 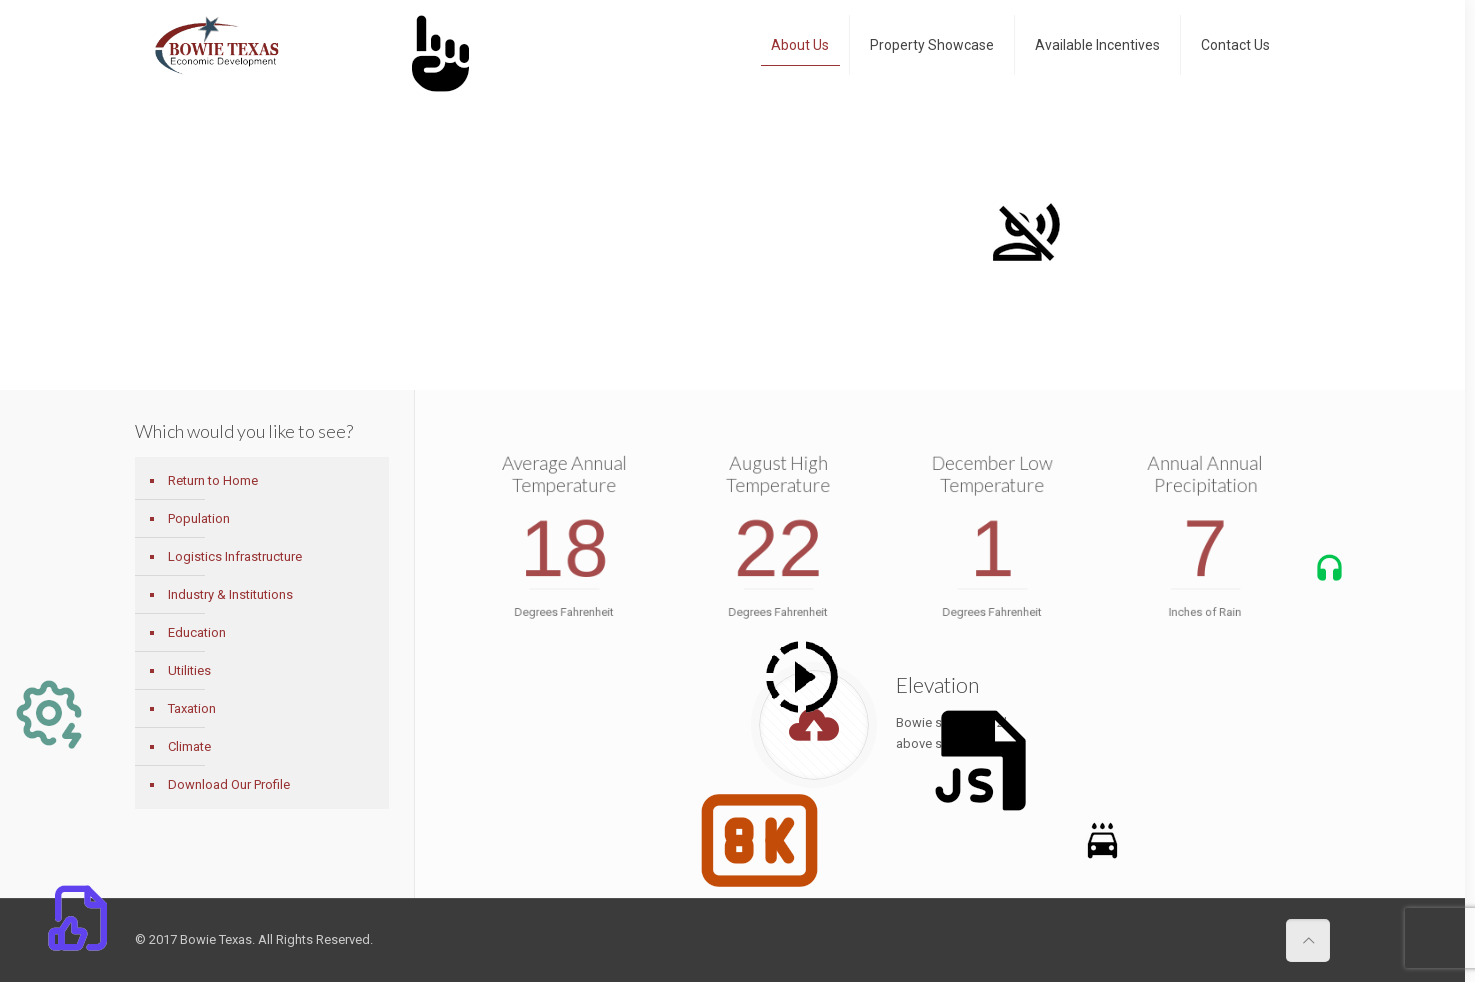 I want to click on like or approve a document, so click(x=81, y=918).